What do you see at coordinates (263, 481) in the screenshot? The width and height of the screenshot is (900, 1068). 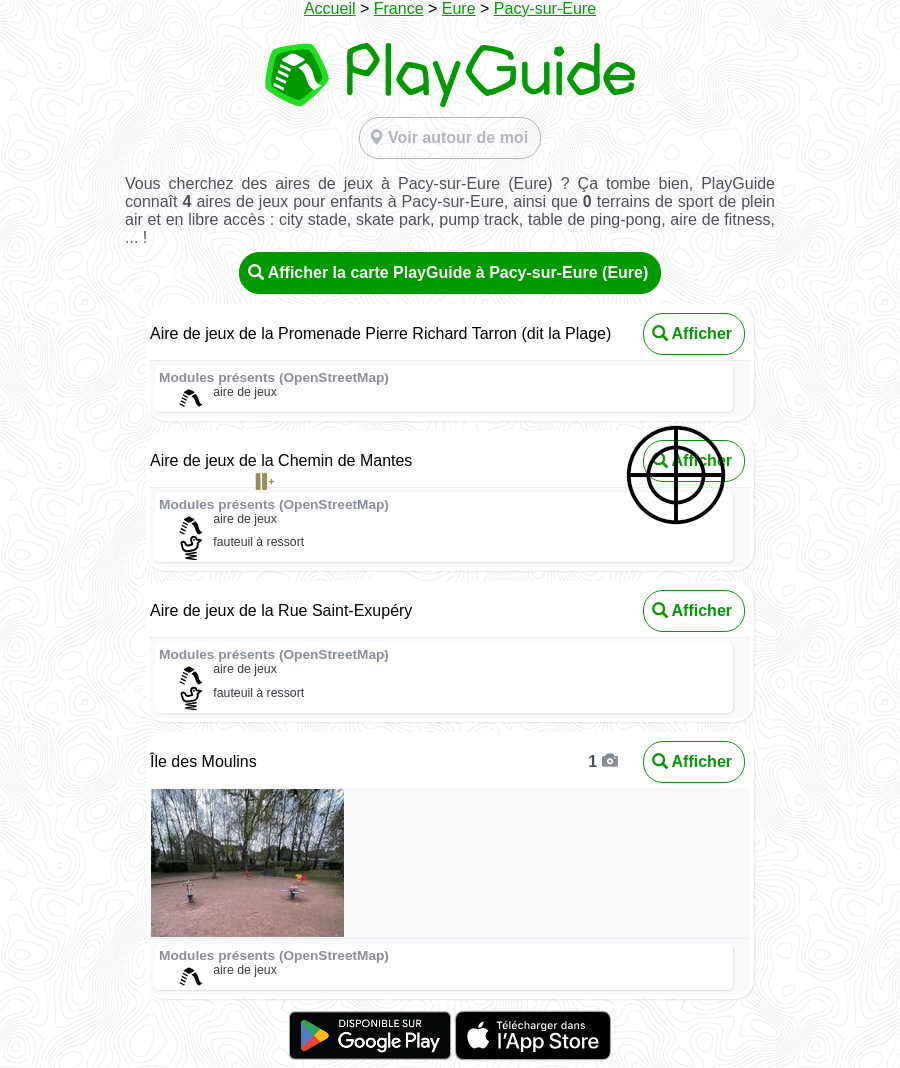 I see `add a new column to the right` at bounding box center [263, 481].